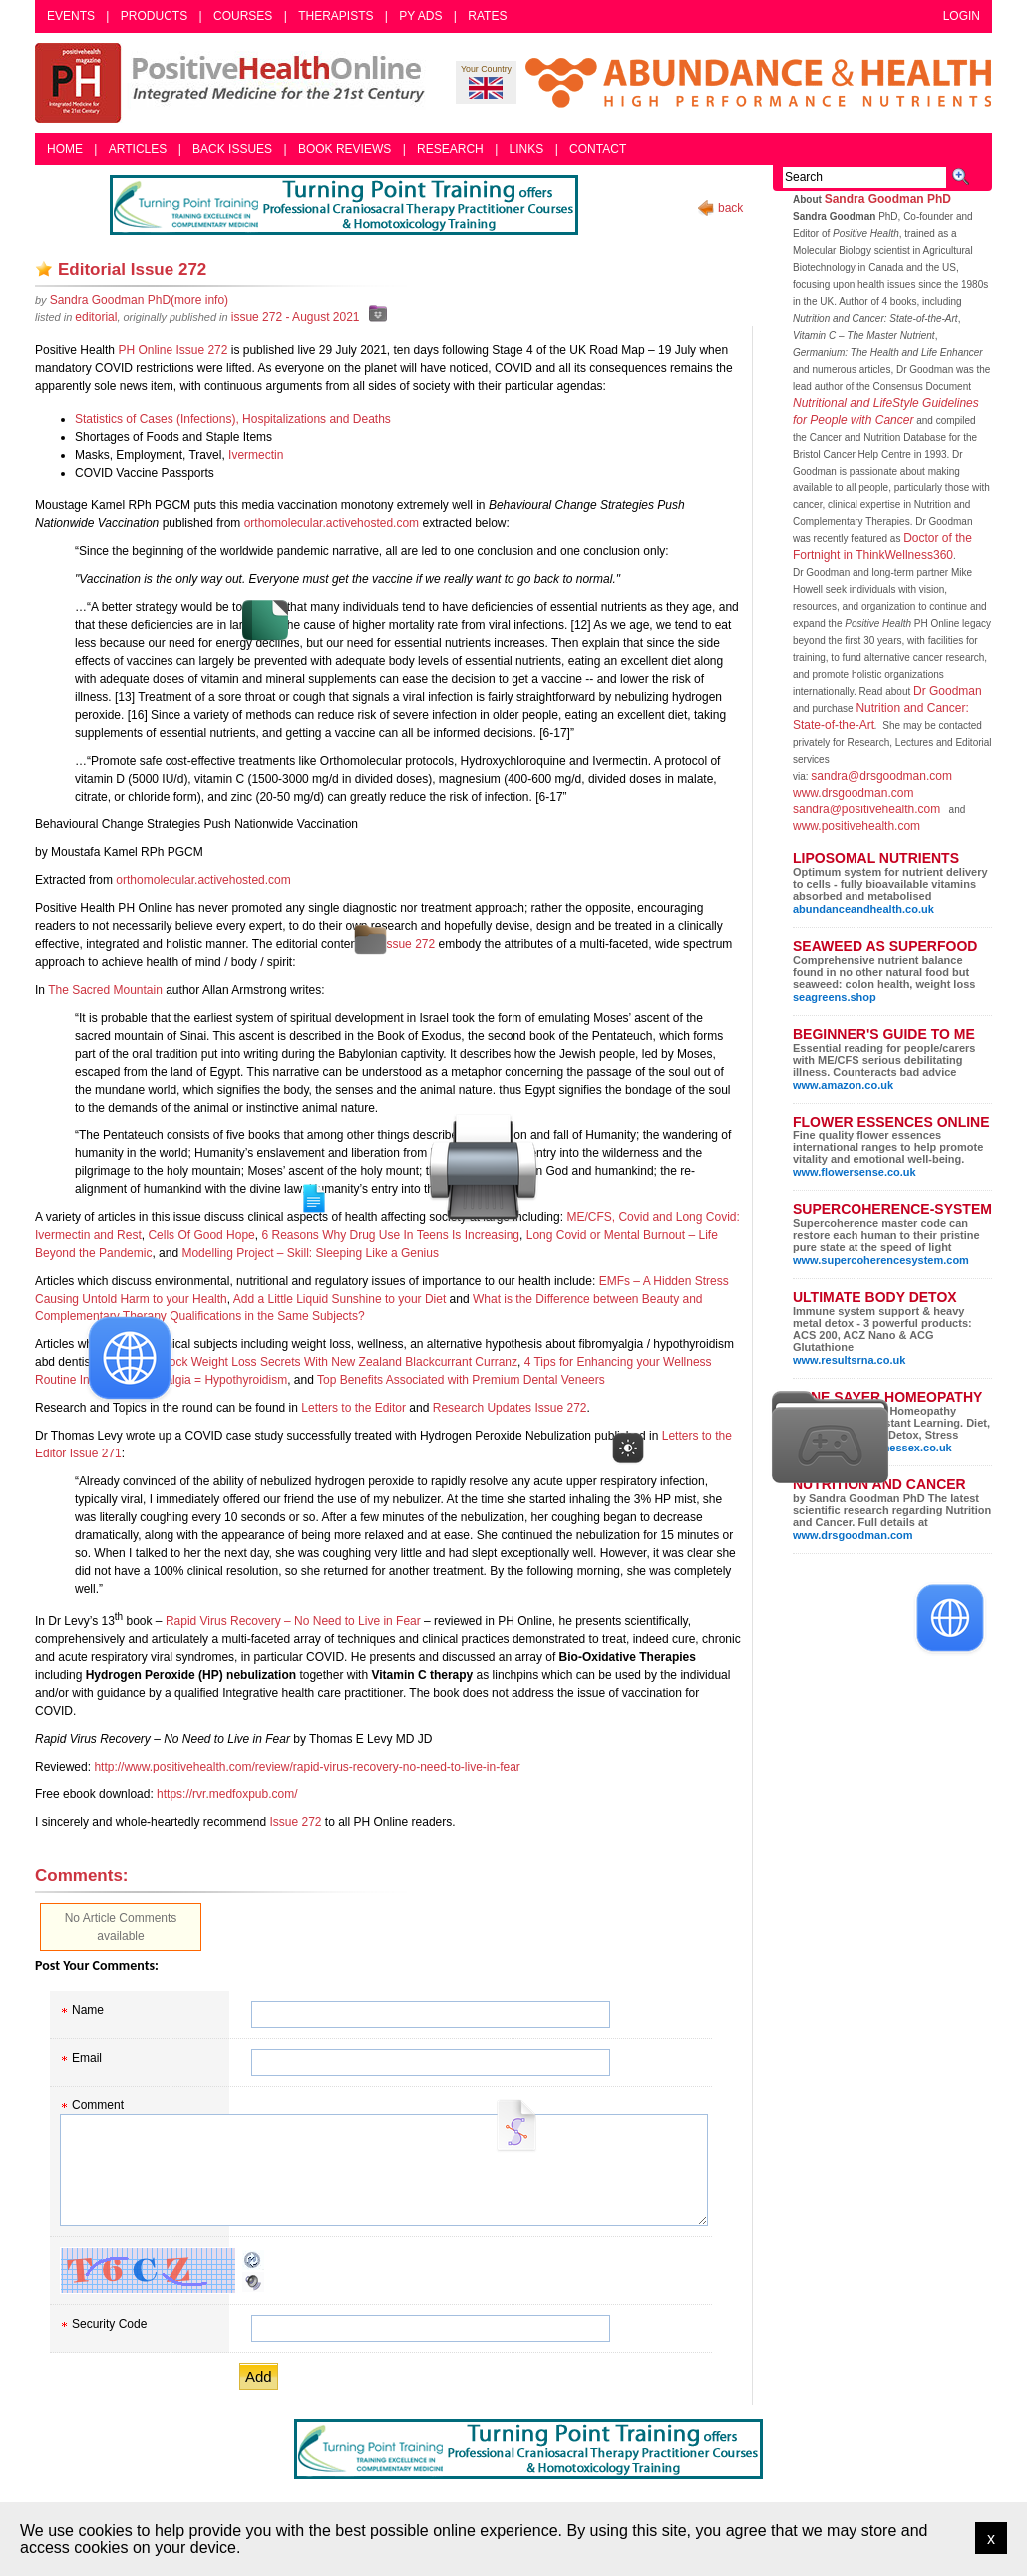  What do you see at coordinates (483, 1166) in the screenshot?
I see `access print and scan preferences` at bounding box center [483, 1166].